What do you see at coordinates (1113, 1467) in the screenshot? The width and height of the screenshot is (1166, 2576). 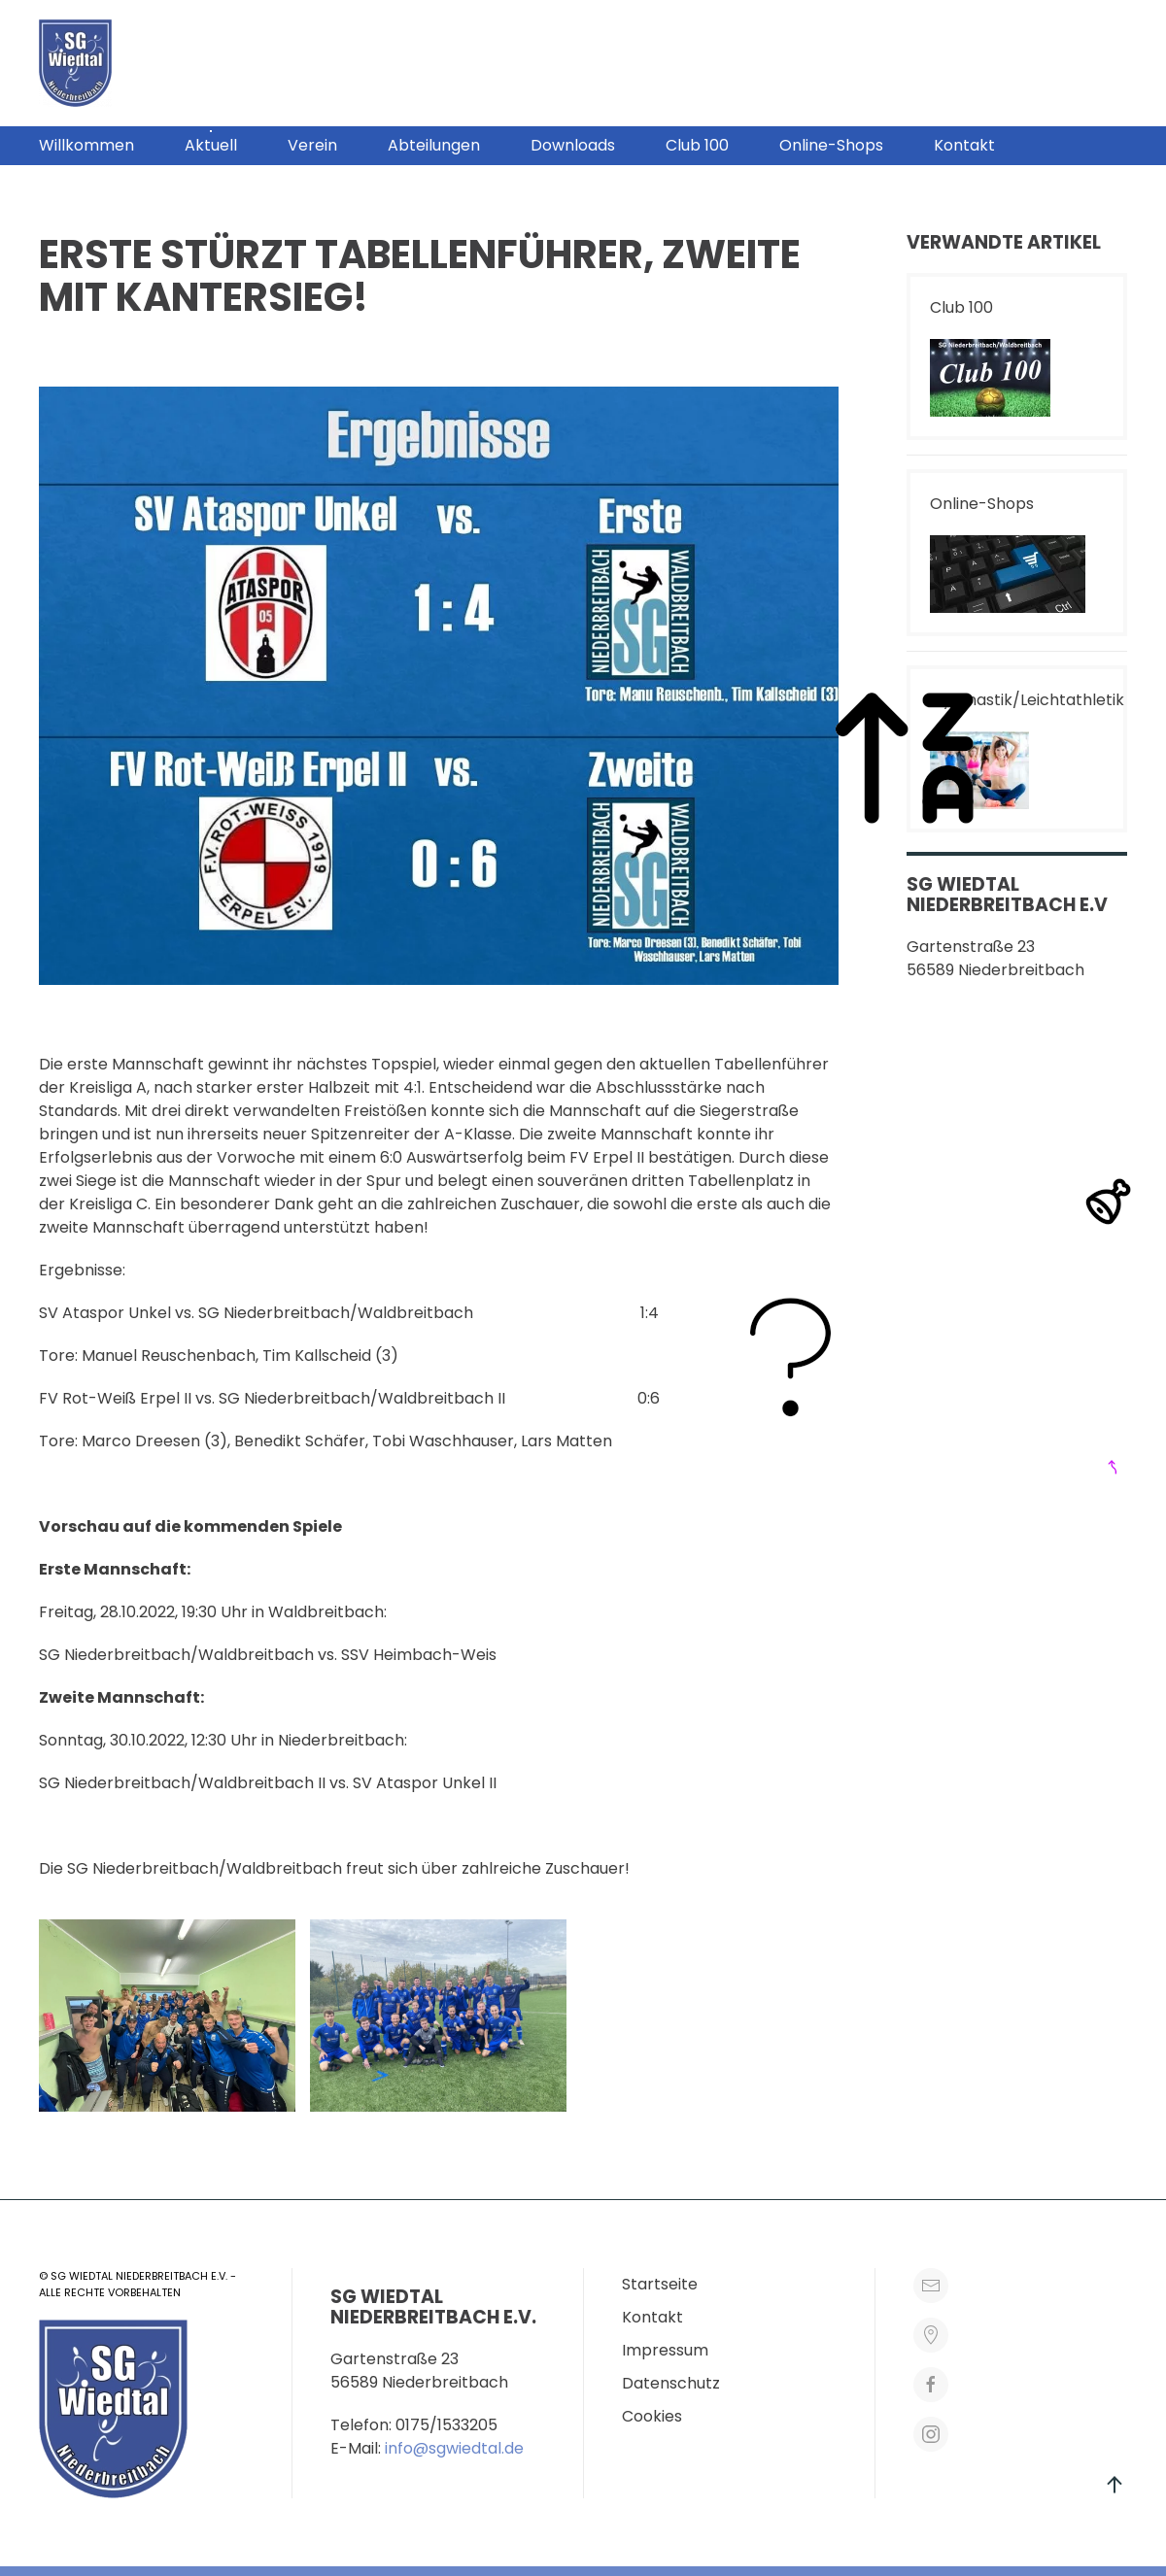 I see `go back to previous screen` at bounding box center [1113, 1467].